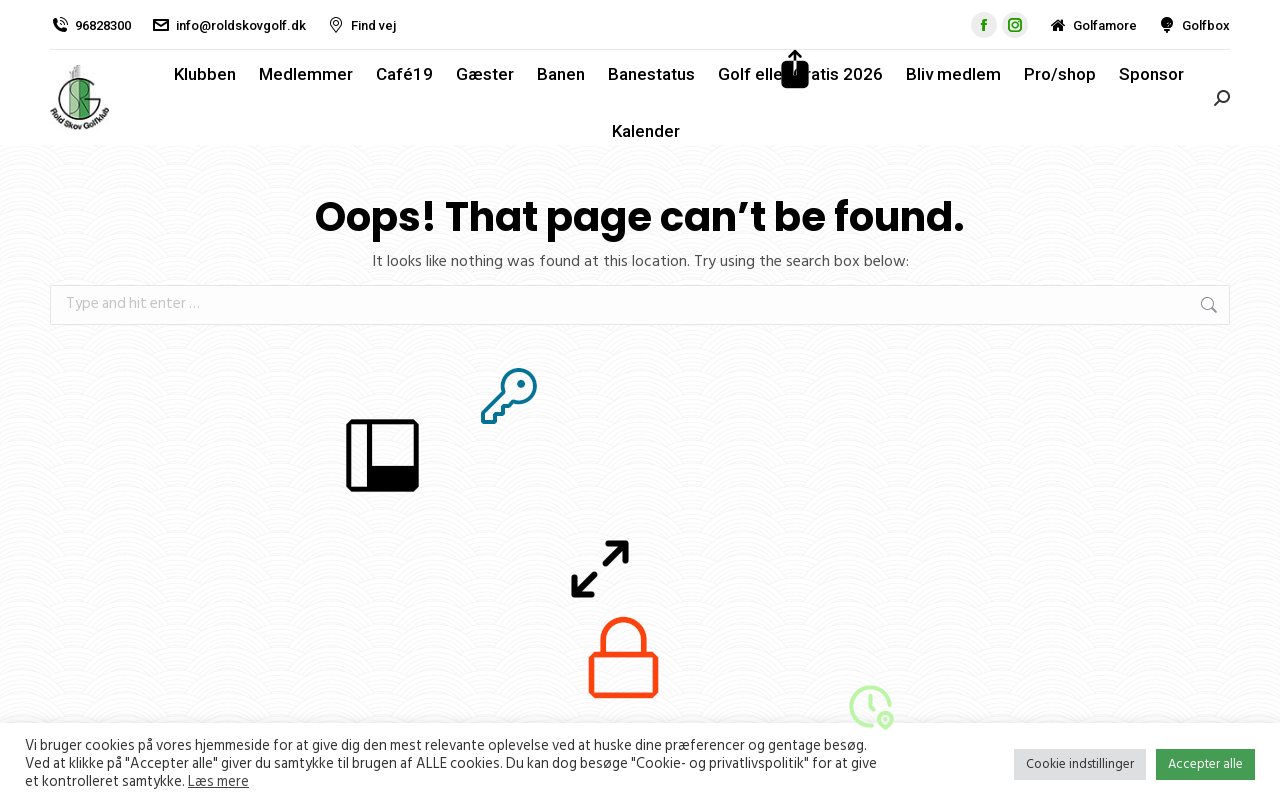  I want to click on toggle right side panel visibility, so click(382, 455).